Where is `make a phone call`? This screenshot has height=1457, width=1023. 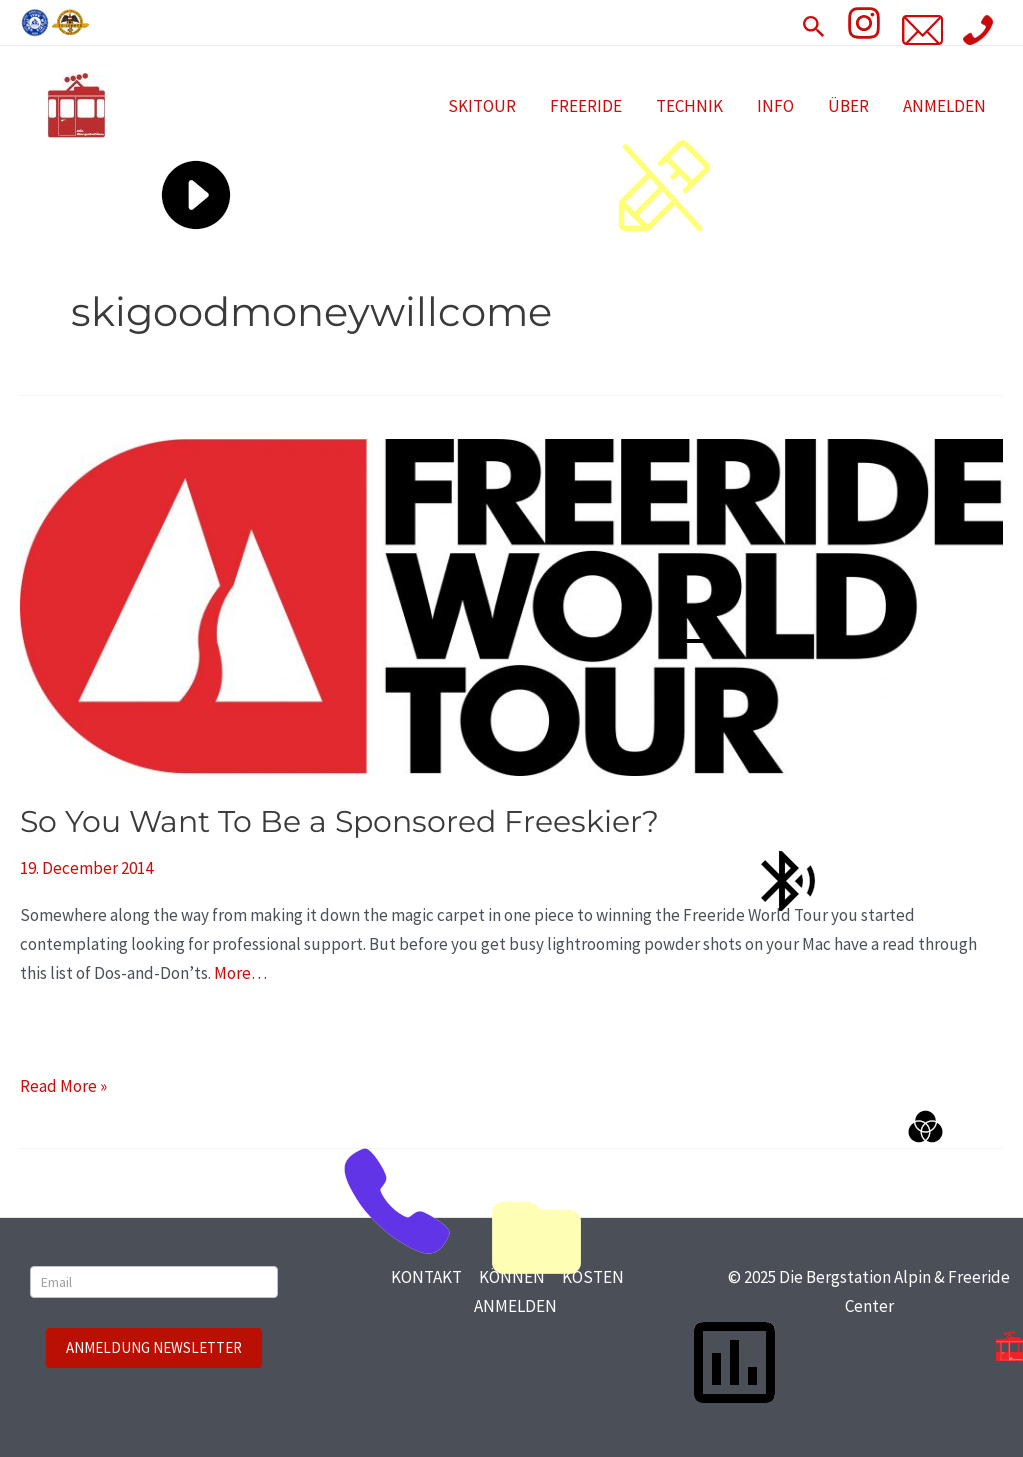
make a phone call is located at coordinates (397, 1201).